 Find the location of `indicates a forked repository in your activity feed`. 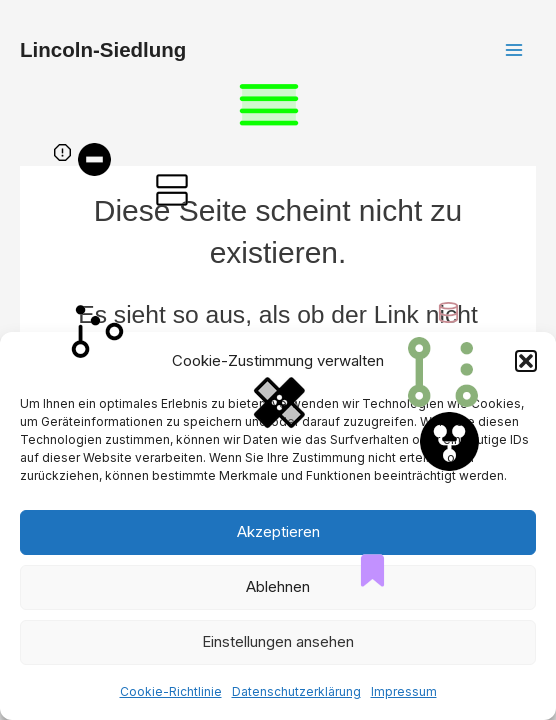

indicates a forked repository in your activity feed is located at coordinates (449, 441).